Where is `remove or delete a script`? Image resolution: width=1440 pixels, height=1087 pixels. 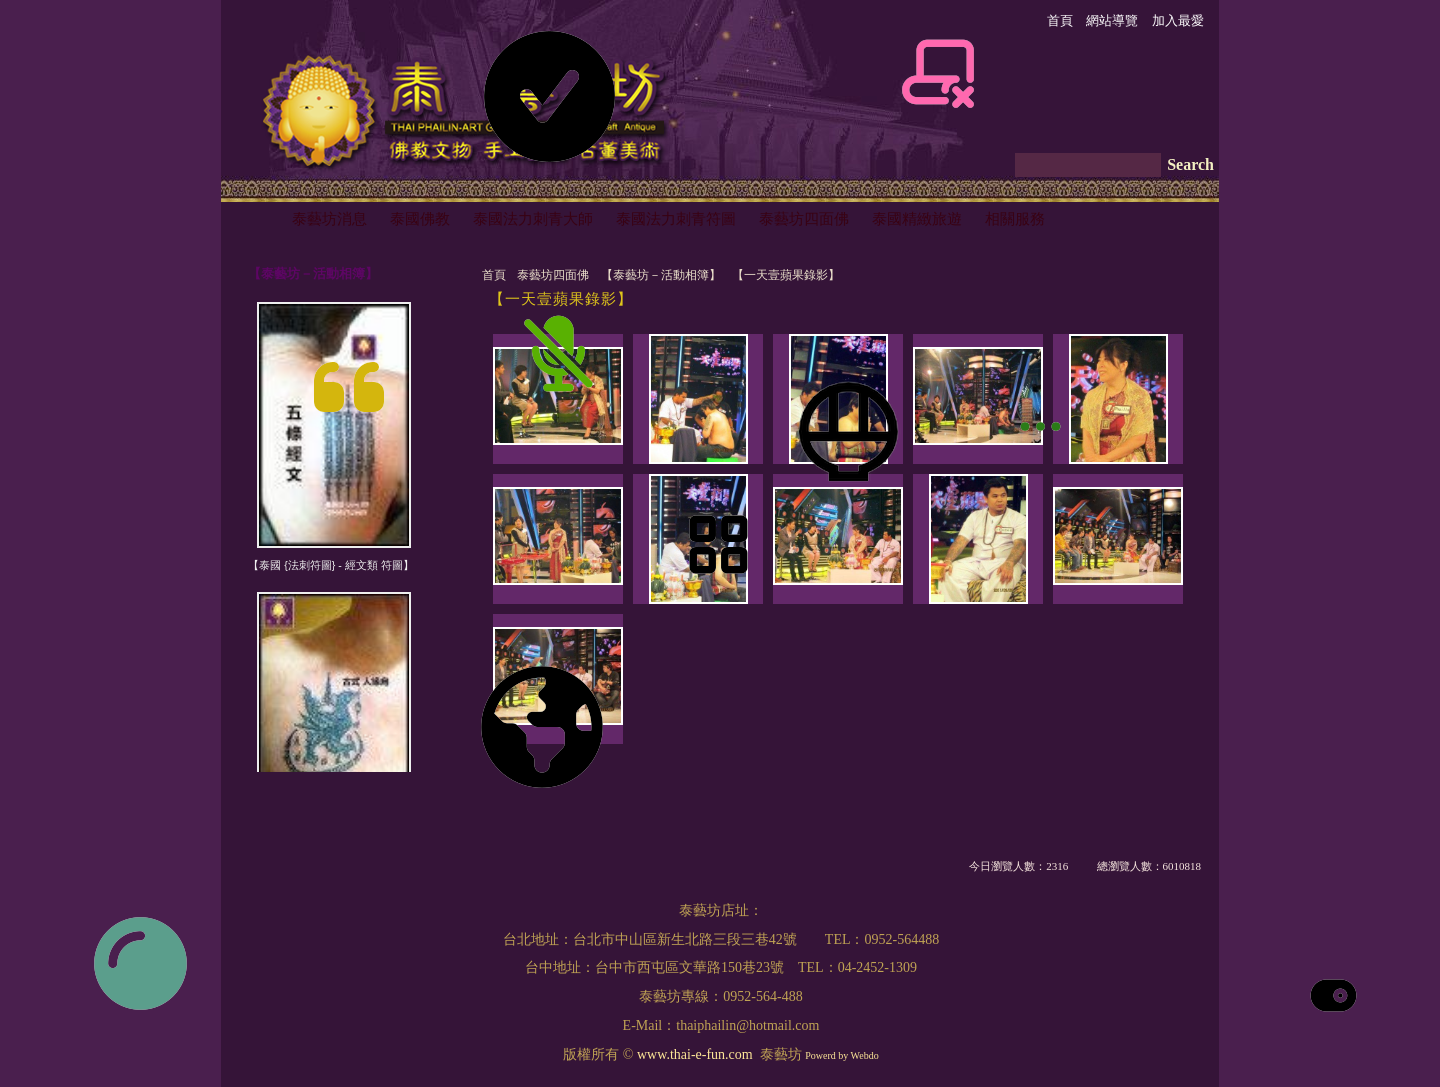
remove or delete a script is located at coordinates (938, 72).